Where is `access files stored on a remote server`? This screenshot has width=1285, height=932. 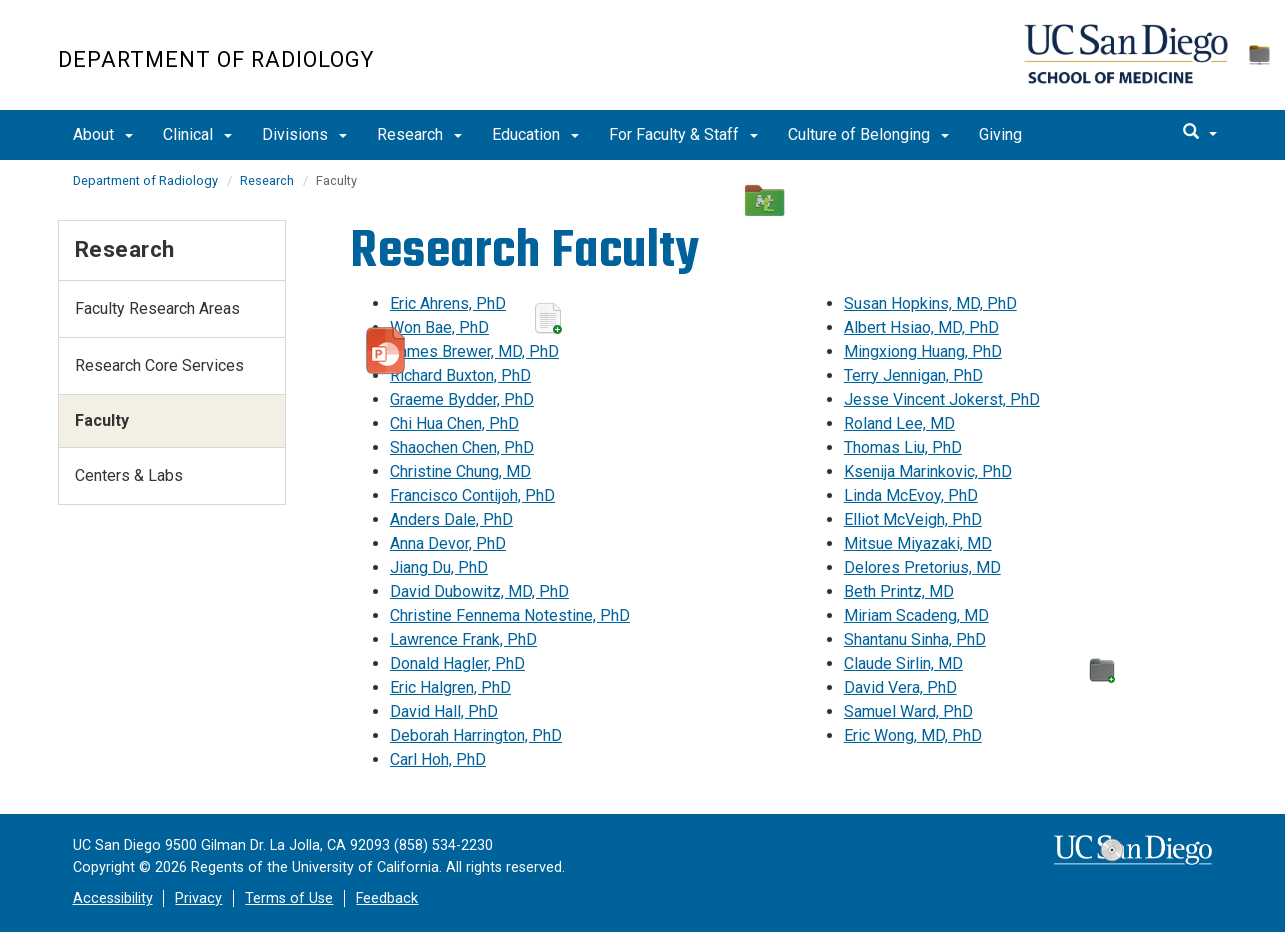
access files stored on a remote server is located at coordinates (1259, 54).